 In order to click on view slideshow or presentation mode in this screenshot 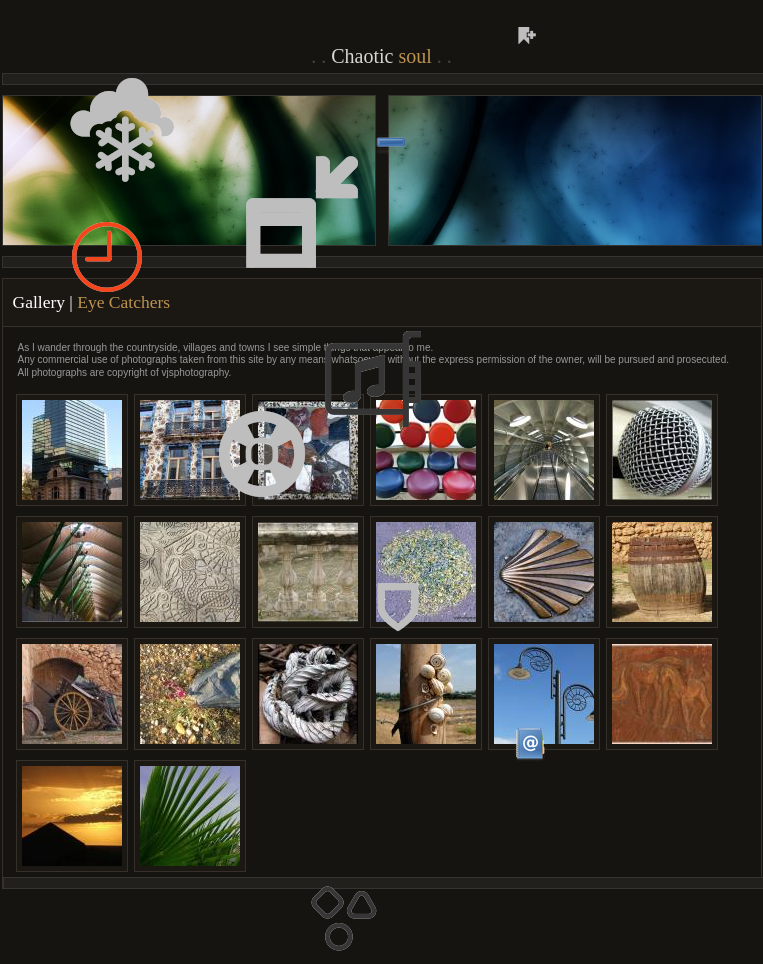, I will do `click(107, 257)`.